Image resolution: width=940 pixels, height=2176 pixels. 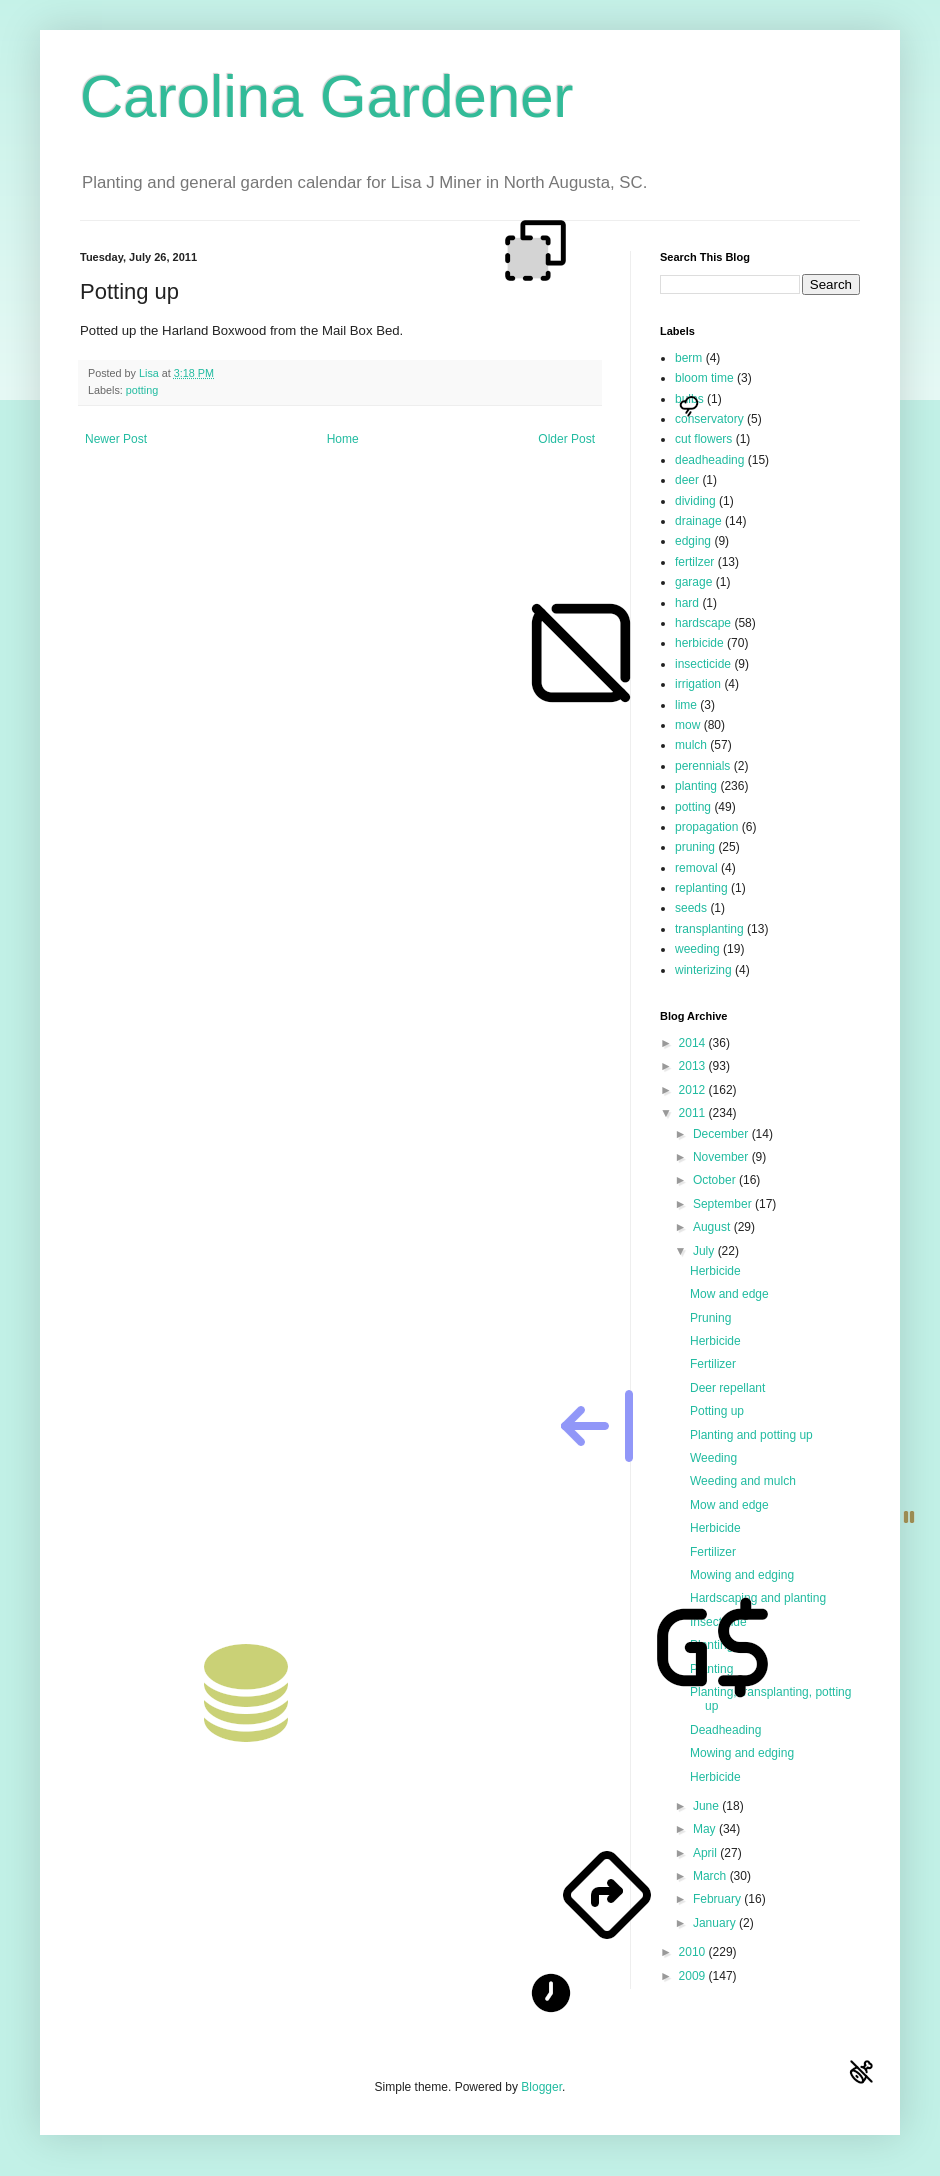 What do you see at coordinates (909, 1517) in the screenshot?
I see `pause media playback` at bounding box center [909, 1517].